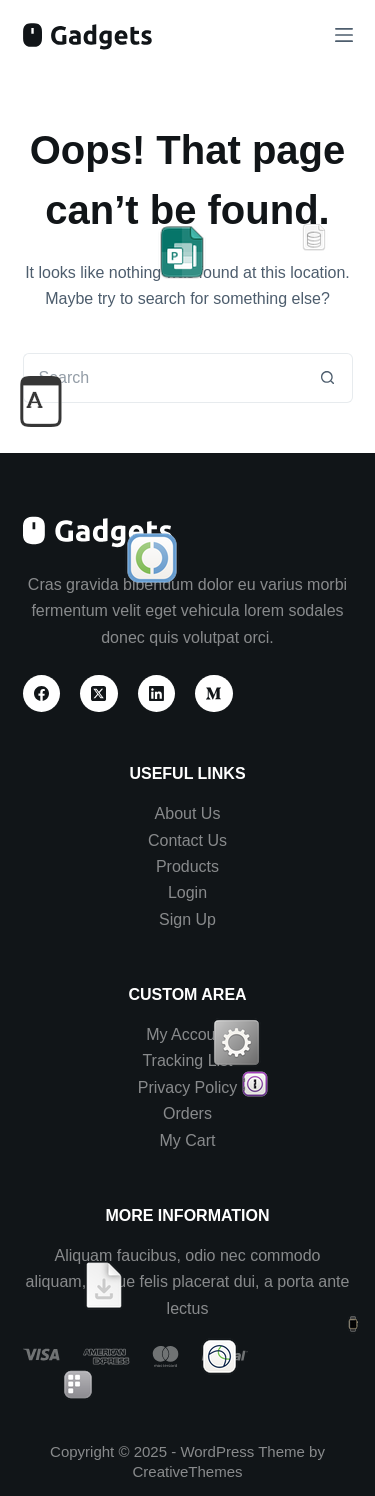  What do you see at coordinates (219, 1356) in the screenshot?
I see `open cisco anyconnect vpn client` at bounding box center [219, 1356].